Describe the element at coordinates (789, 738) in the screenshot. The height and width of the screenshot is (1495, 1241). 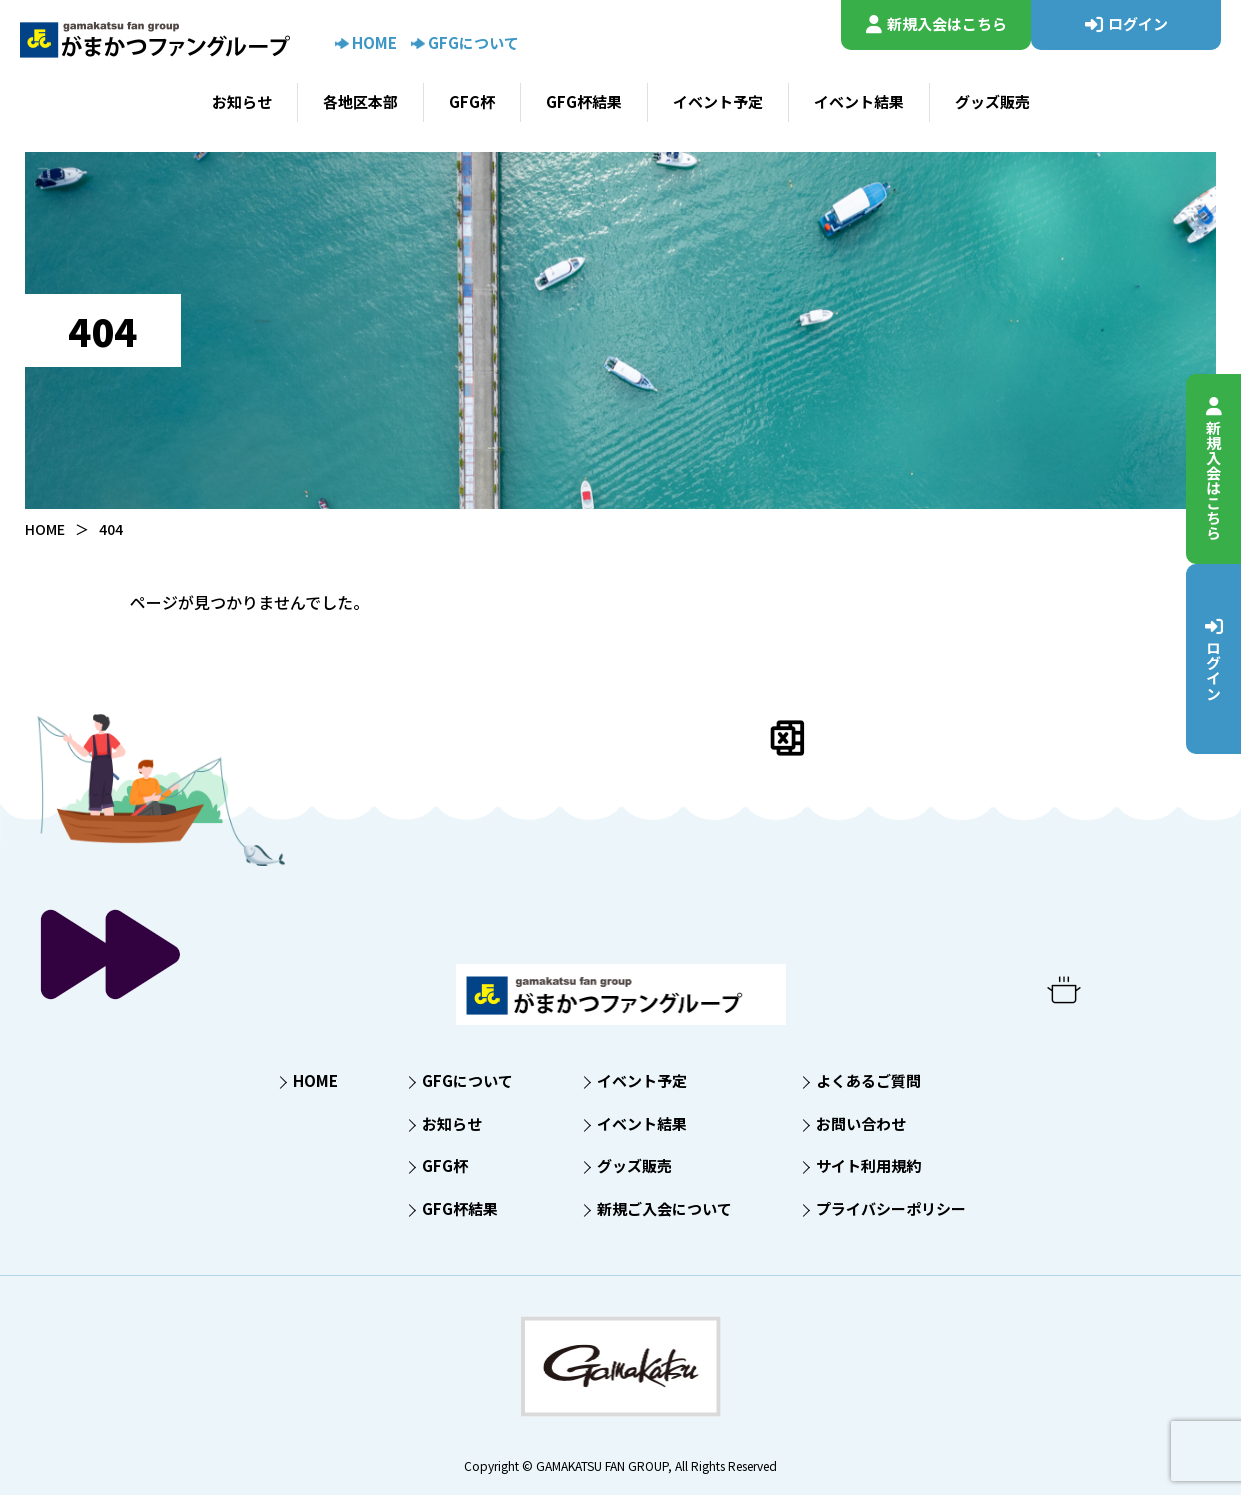
I see `open Microsoft Excel` at that location.